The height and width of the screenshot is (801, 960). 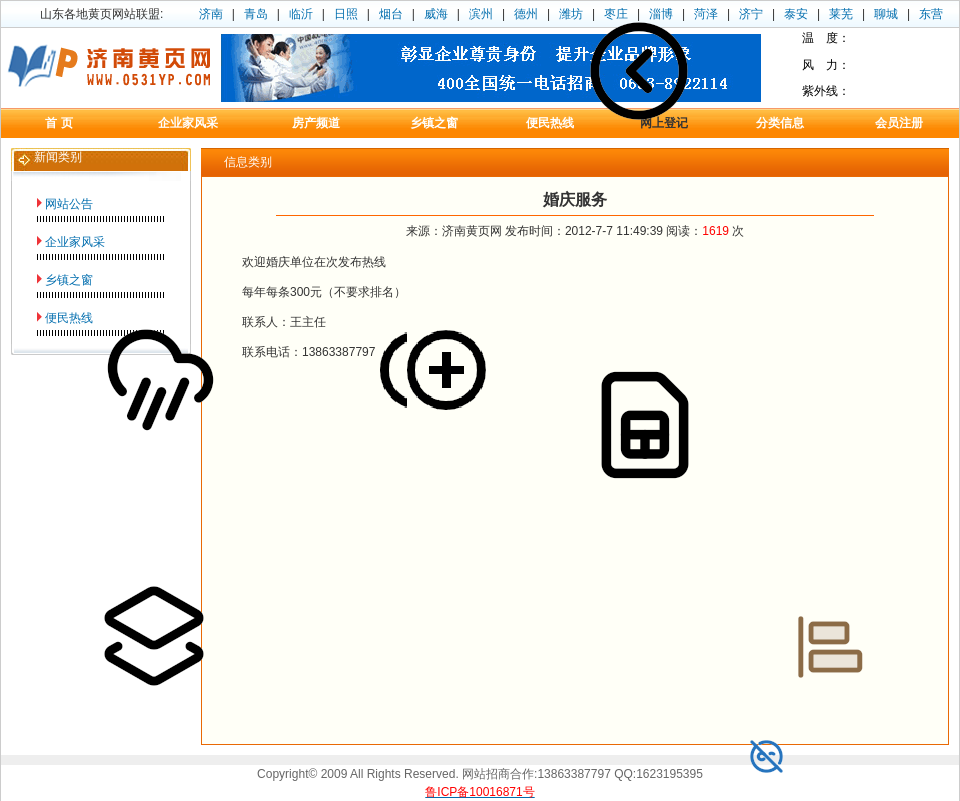 I want to click on add a duplicate control point, so click(x=433, y=370).